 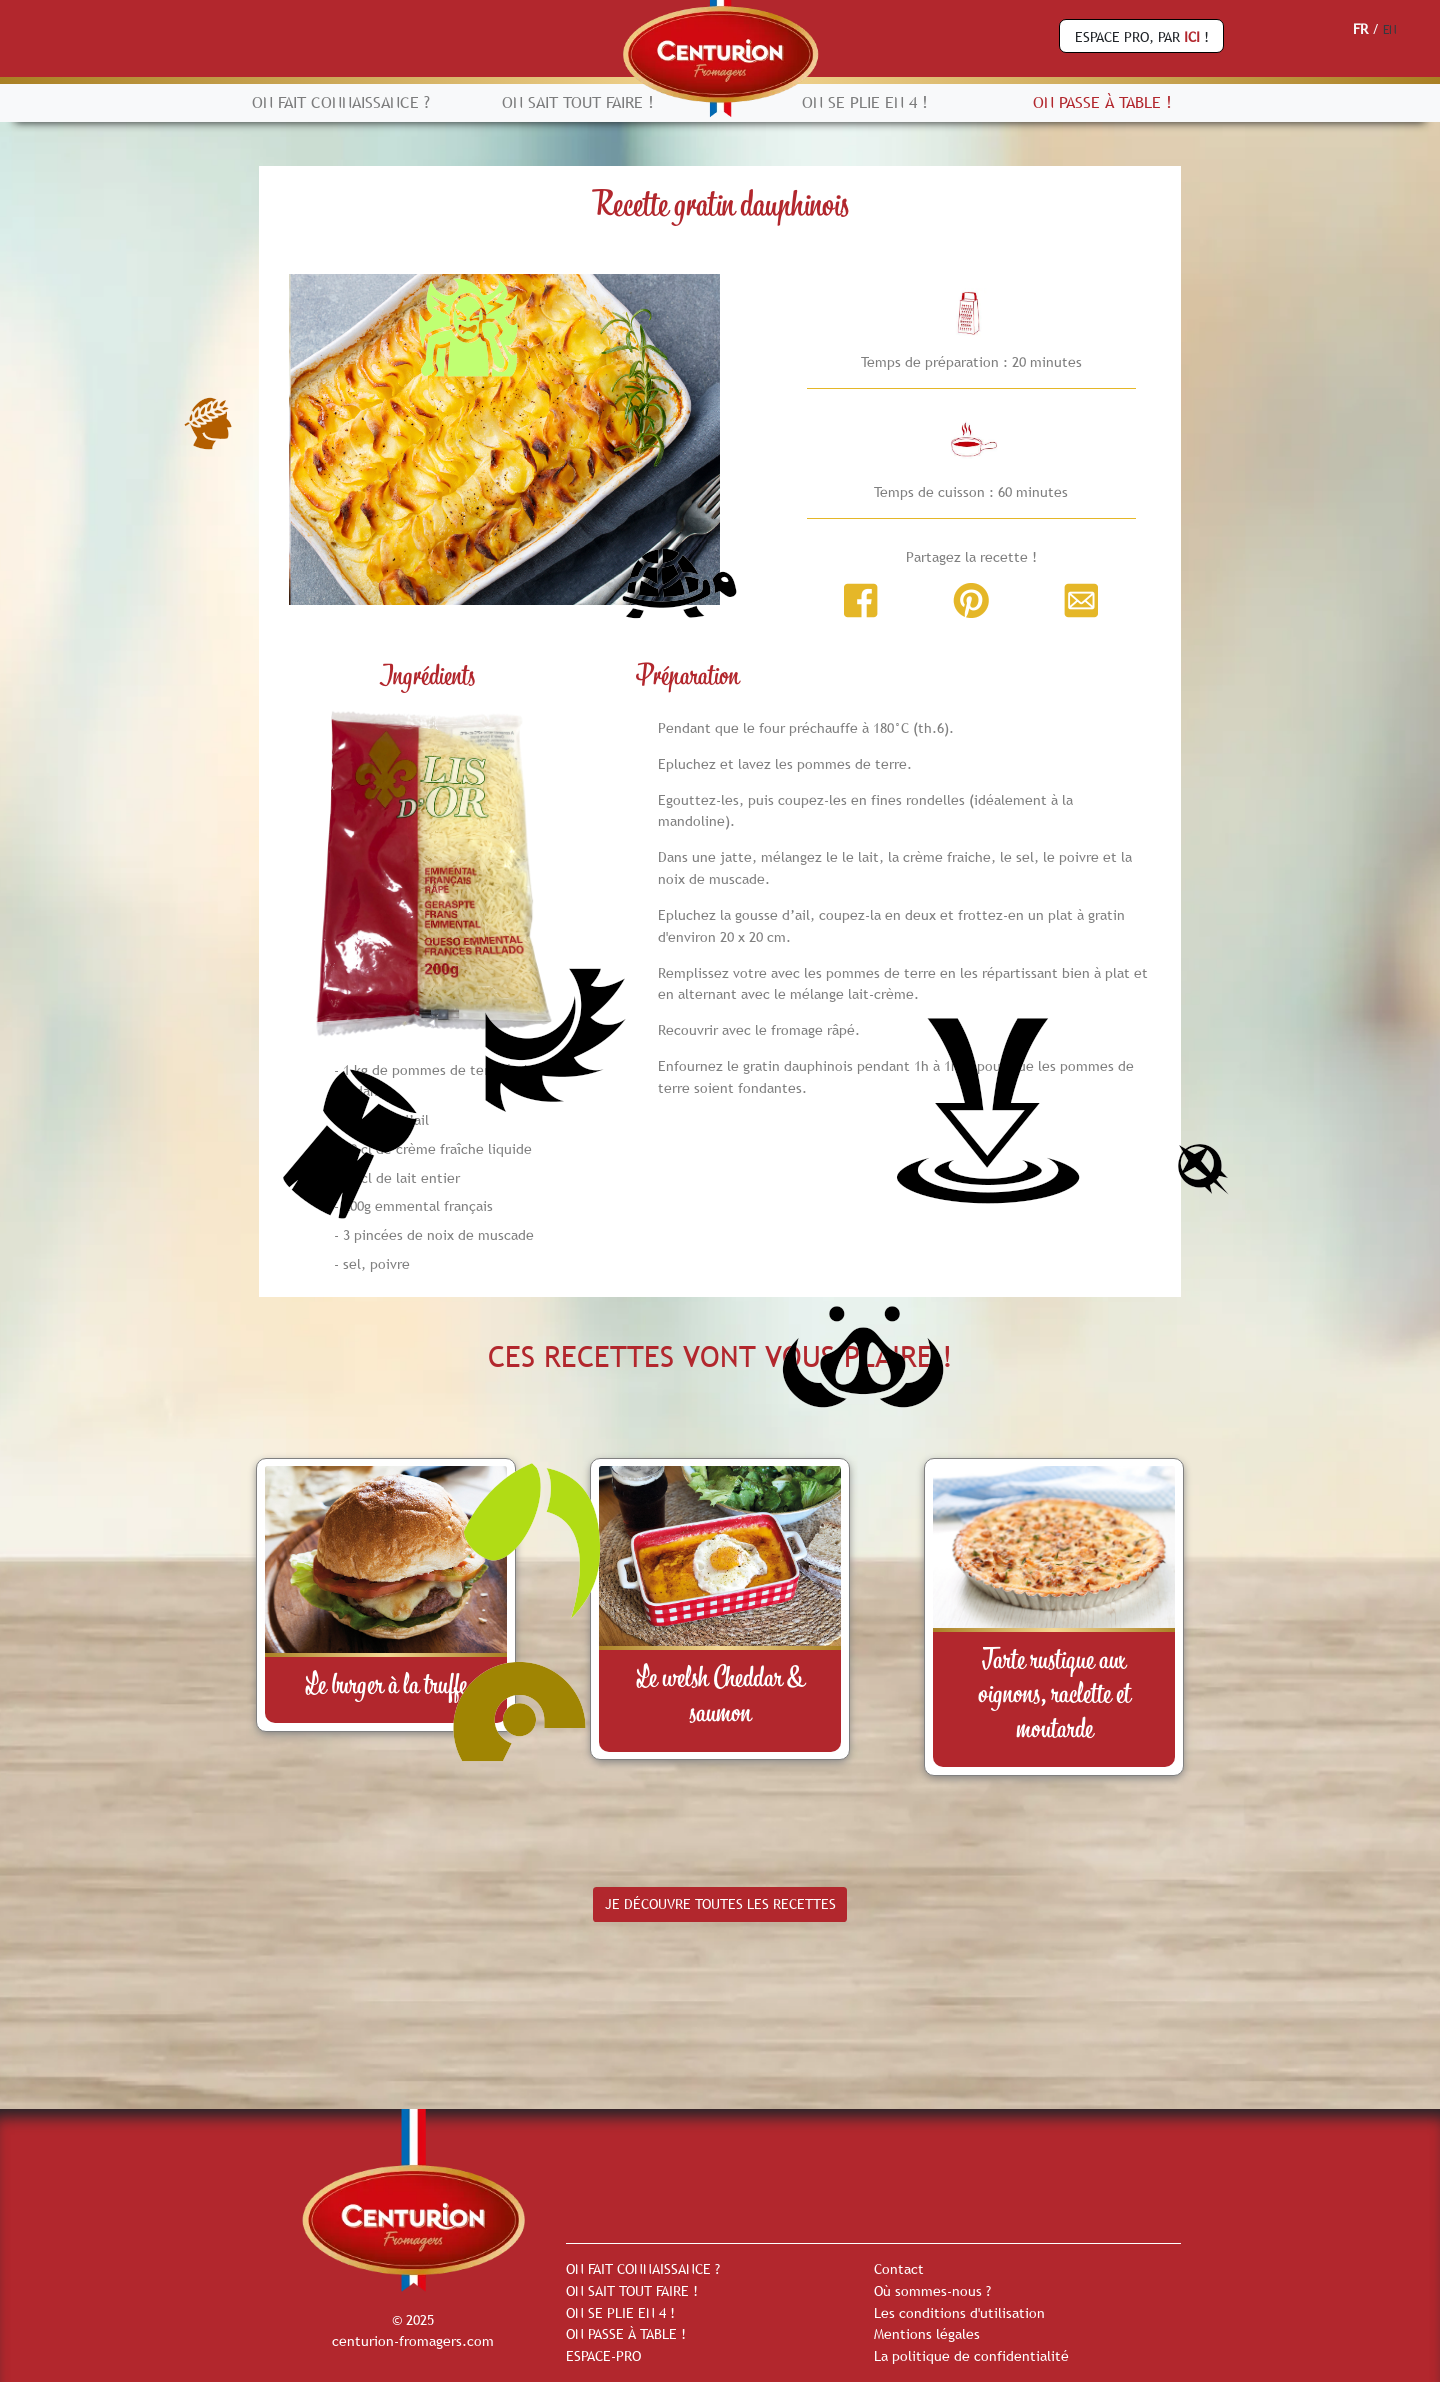 What do you see at coordinates (1203, 1169) in the screenshot?
I see `indicates a critical hit or special attack` at bounding box center [1203, 1169].